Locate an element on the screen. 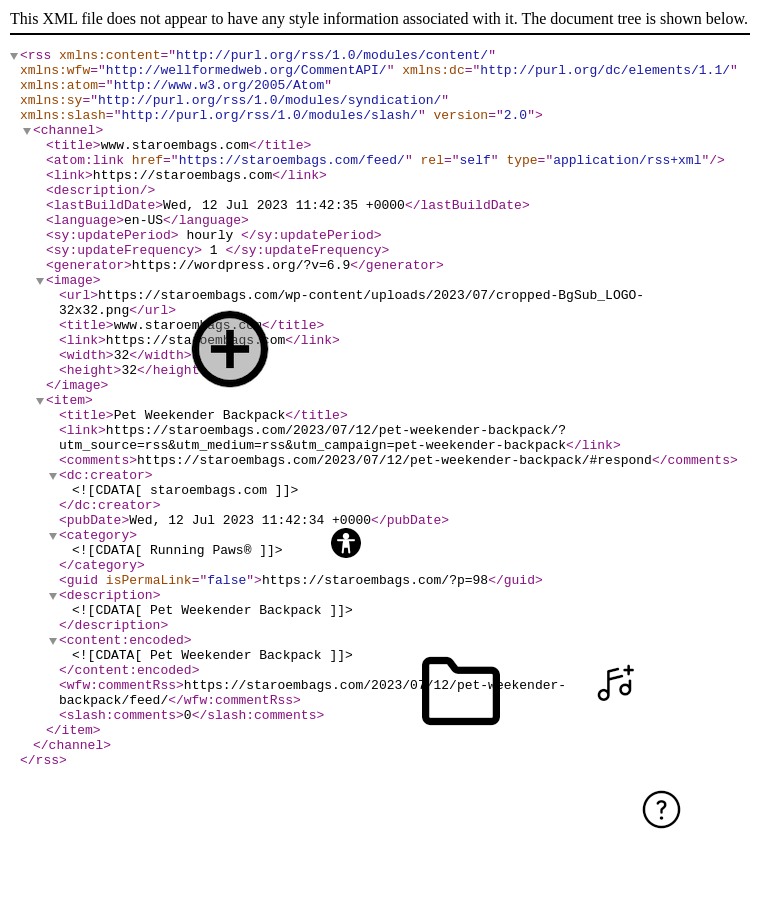 The image size is (760, 912). open folder or directory is located at coordinates (461, 691).